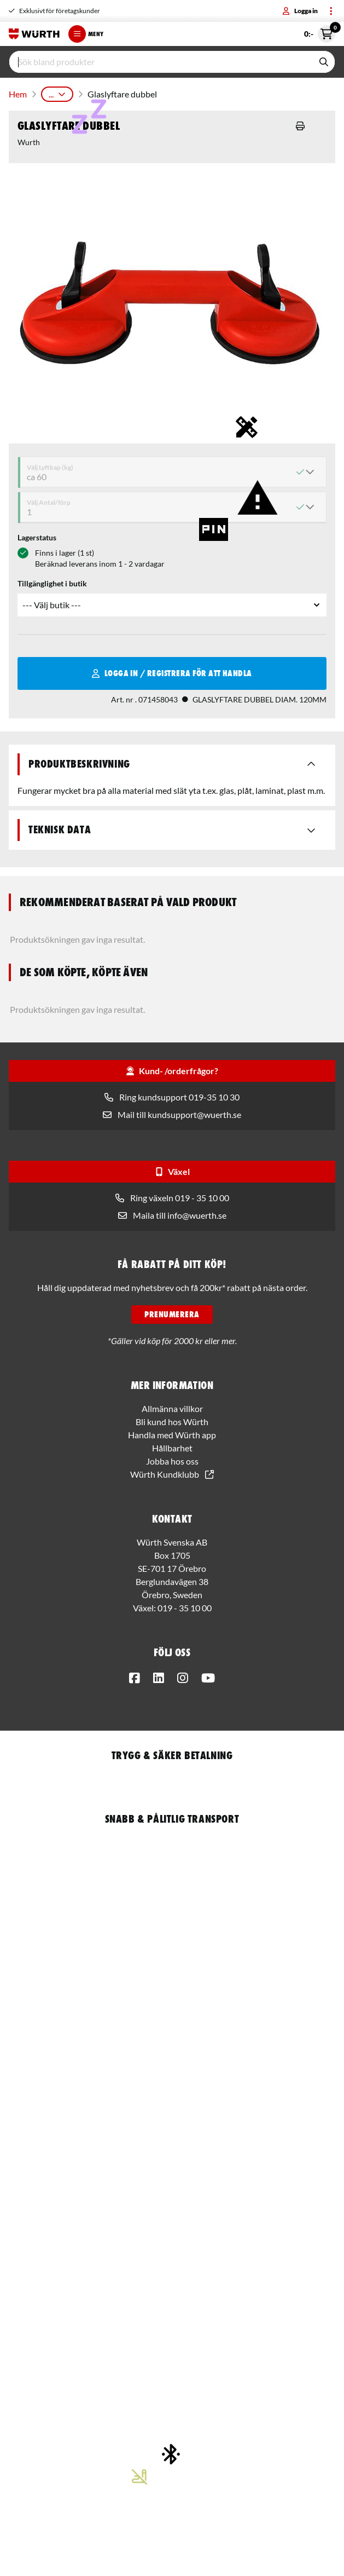 The height and width of the screenshot is (2576, 344). Describe the element at coordinates (258, 498) in the screenshot. I see `indicates a warning or caution state` at that location.